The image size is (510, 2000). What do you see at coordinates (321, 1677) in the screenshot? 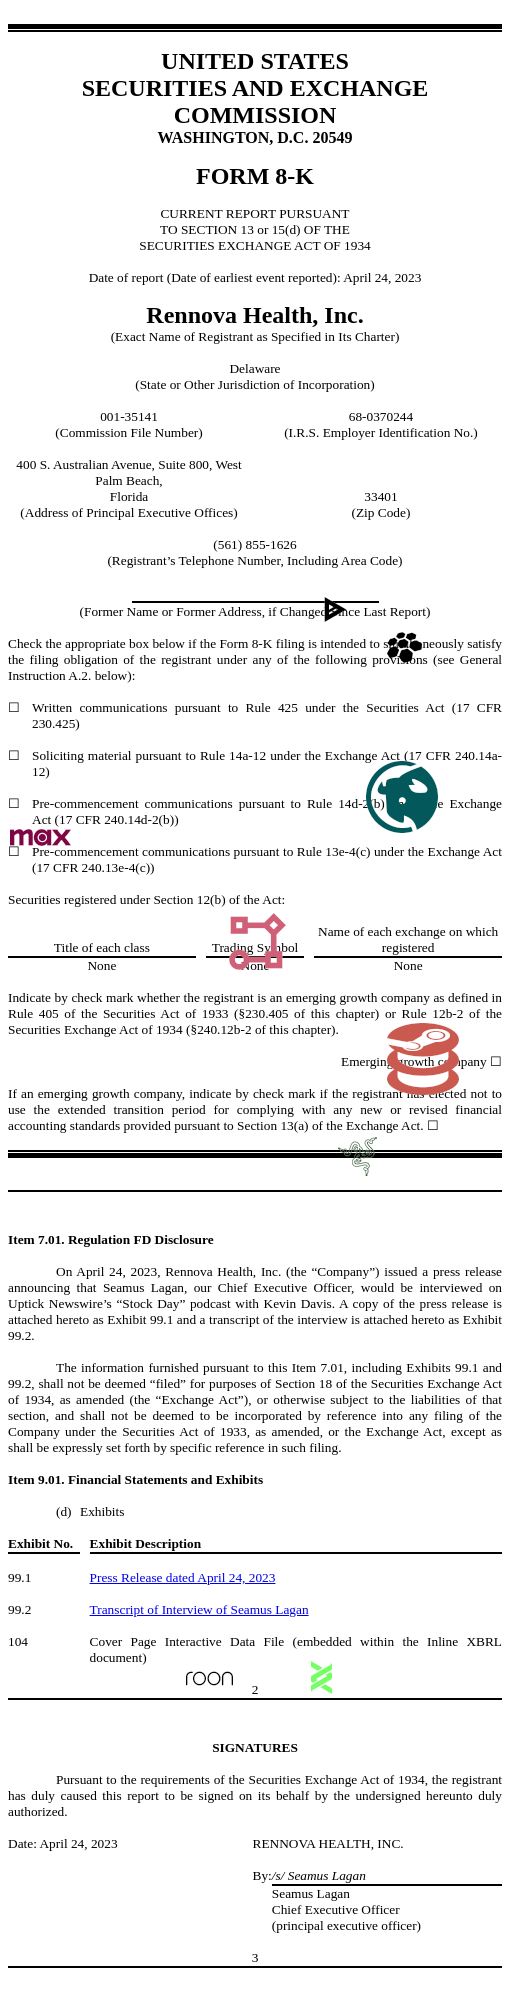
I see `helix brand logo` at bounding box center [321, 1677].